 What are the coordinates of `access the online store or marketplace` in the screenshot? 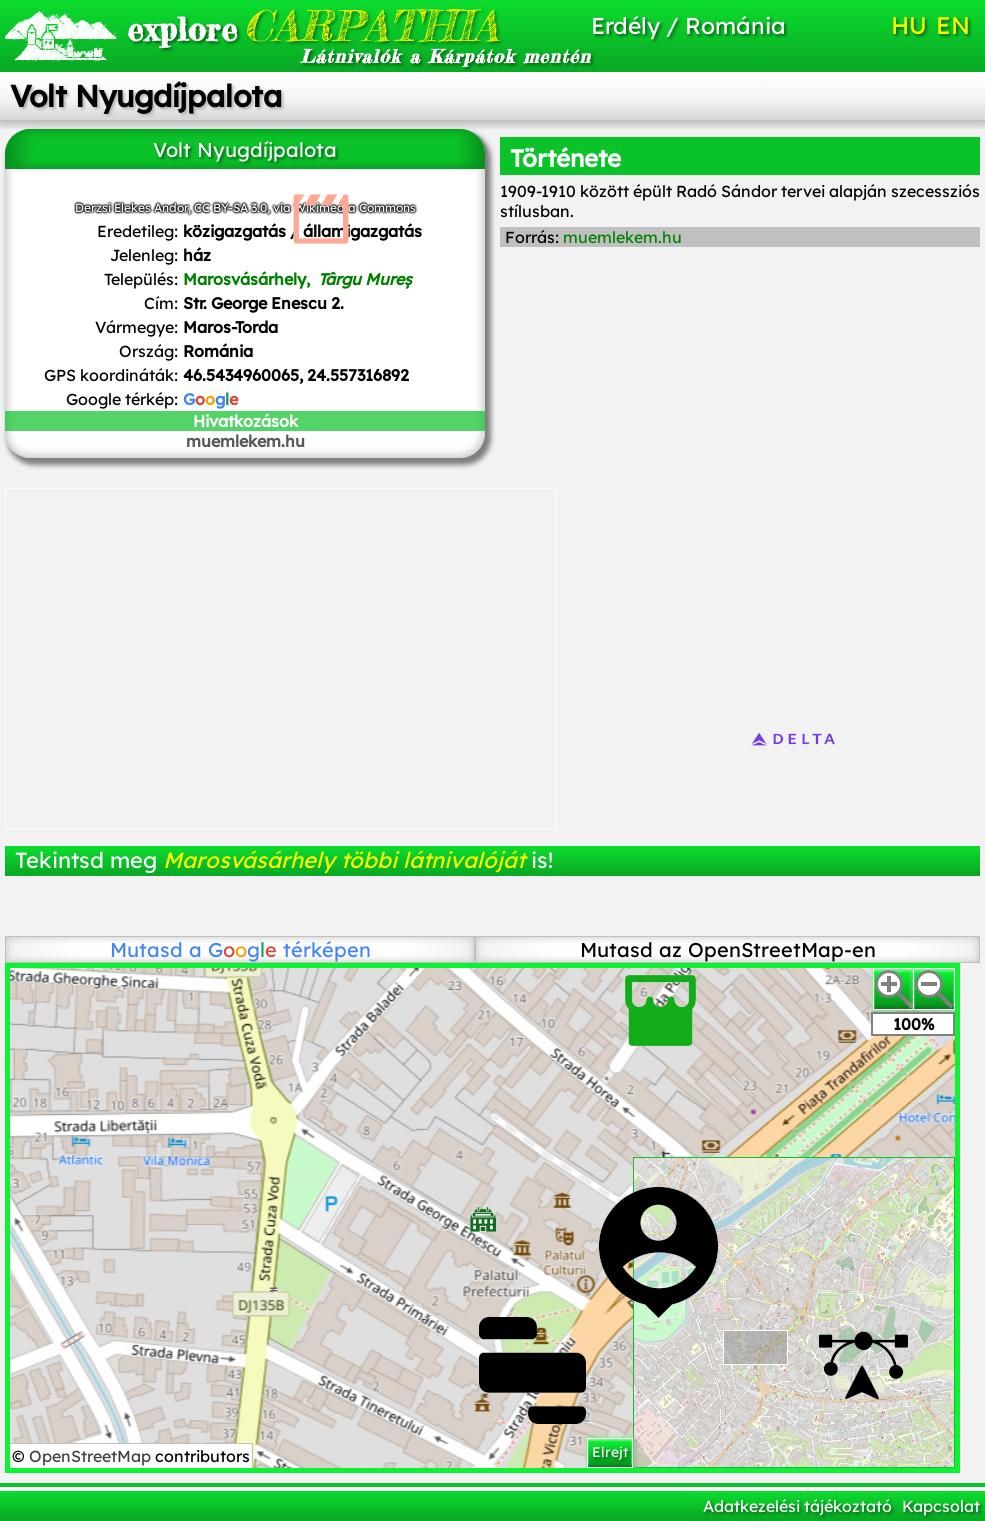 It's located at (660, 1010).